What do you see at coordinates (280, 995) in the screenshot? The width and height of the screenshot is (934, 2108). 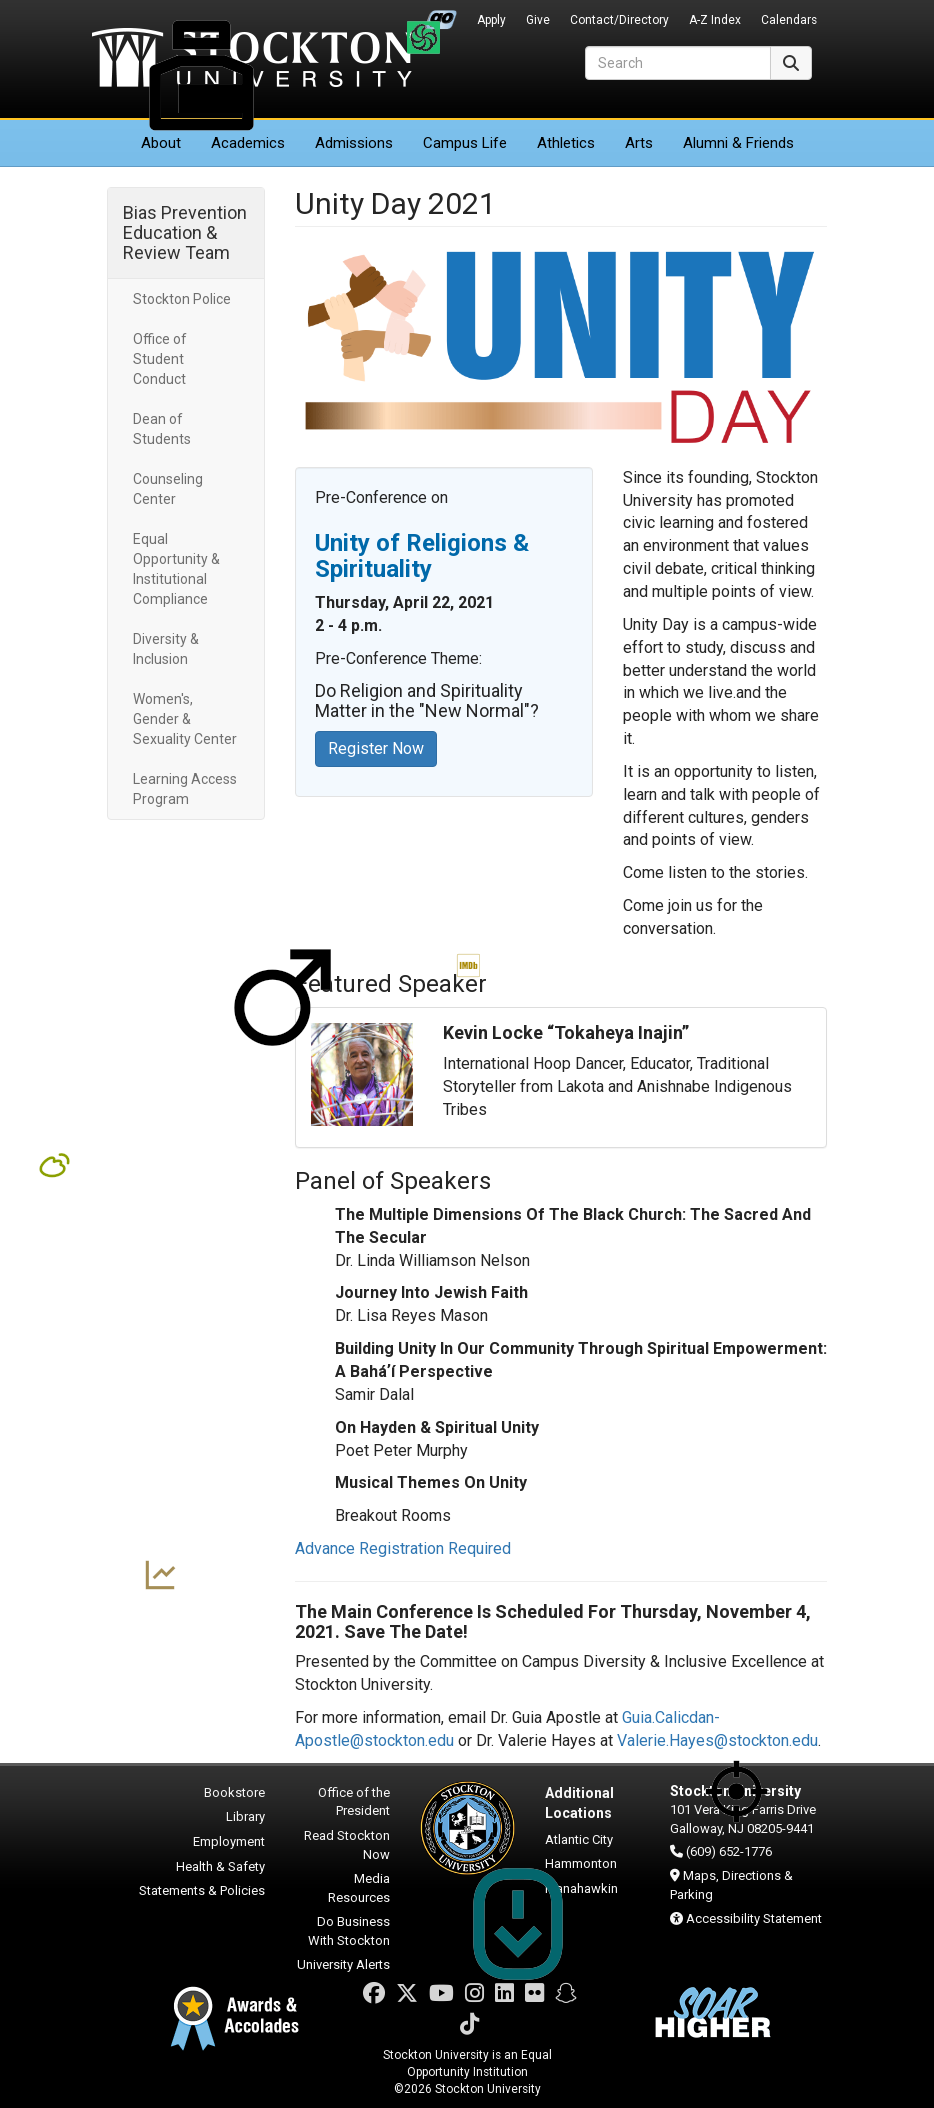 I see `indicates male or masculine gender option` at bounding box center [280, 995].